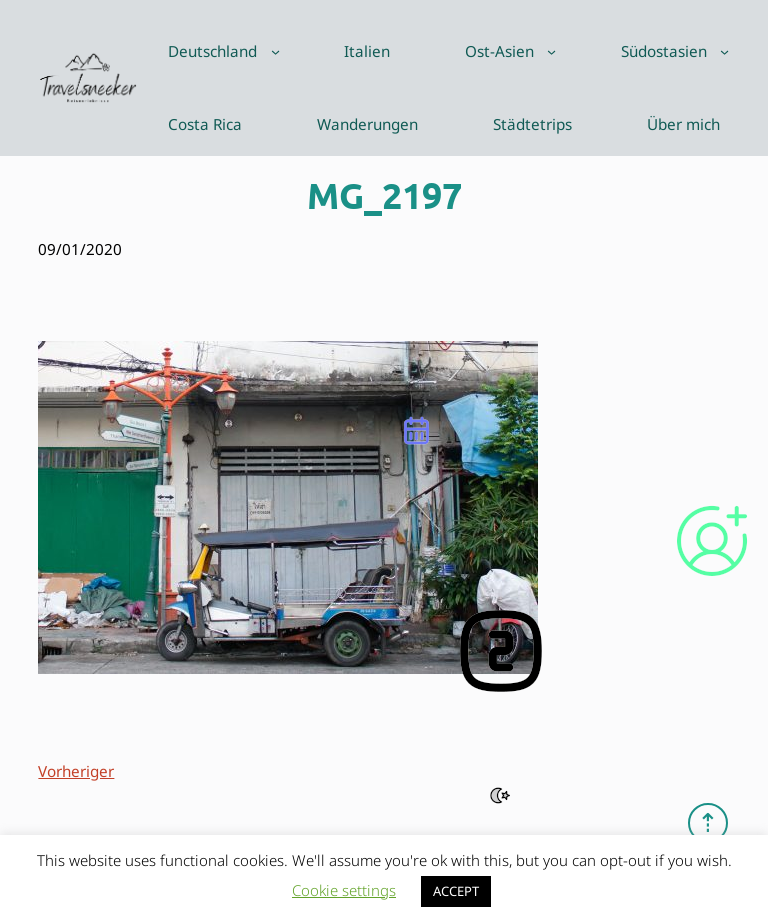 The height and width of the screenshot is (924, 768). I want to click on view monthly calendar, so click(416, 430).